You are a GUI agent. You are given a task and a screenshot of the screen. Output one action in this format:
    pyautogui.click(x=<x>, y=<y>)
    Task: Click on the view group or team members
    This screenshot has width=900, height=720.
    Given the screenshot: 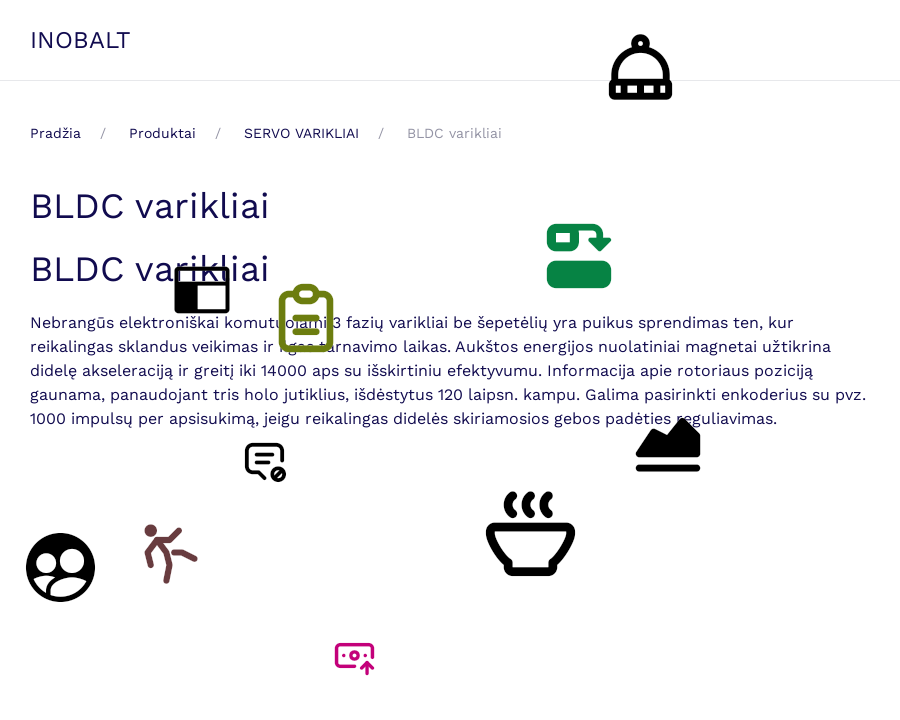 What is the action you would take?
    pyautogui.click(x=60, y=567)
    